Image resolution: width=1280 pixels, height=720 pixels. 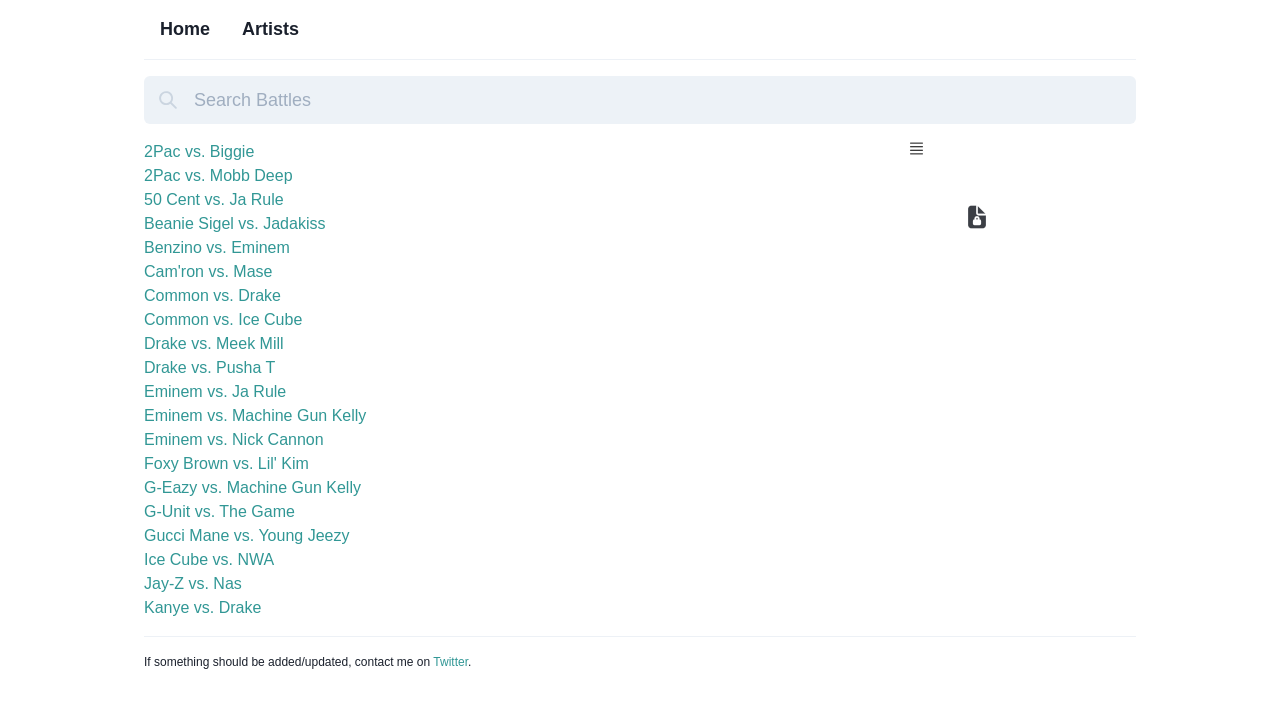 What do you see at coordinates (977, 217) in the screenshot?
I see `view a protected or encrypted document` at bounding box center [977, 217].